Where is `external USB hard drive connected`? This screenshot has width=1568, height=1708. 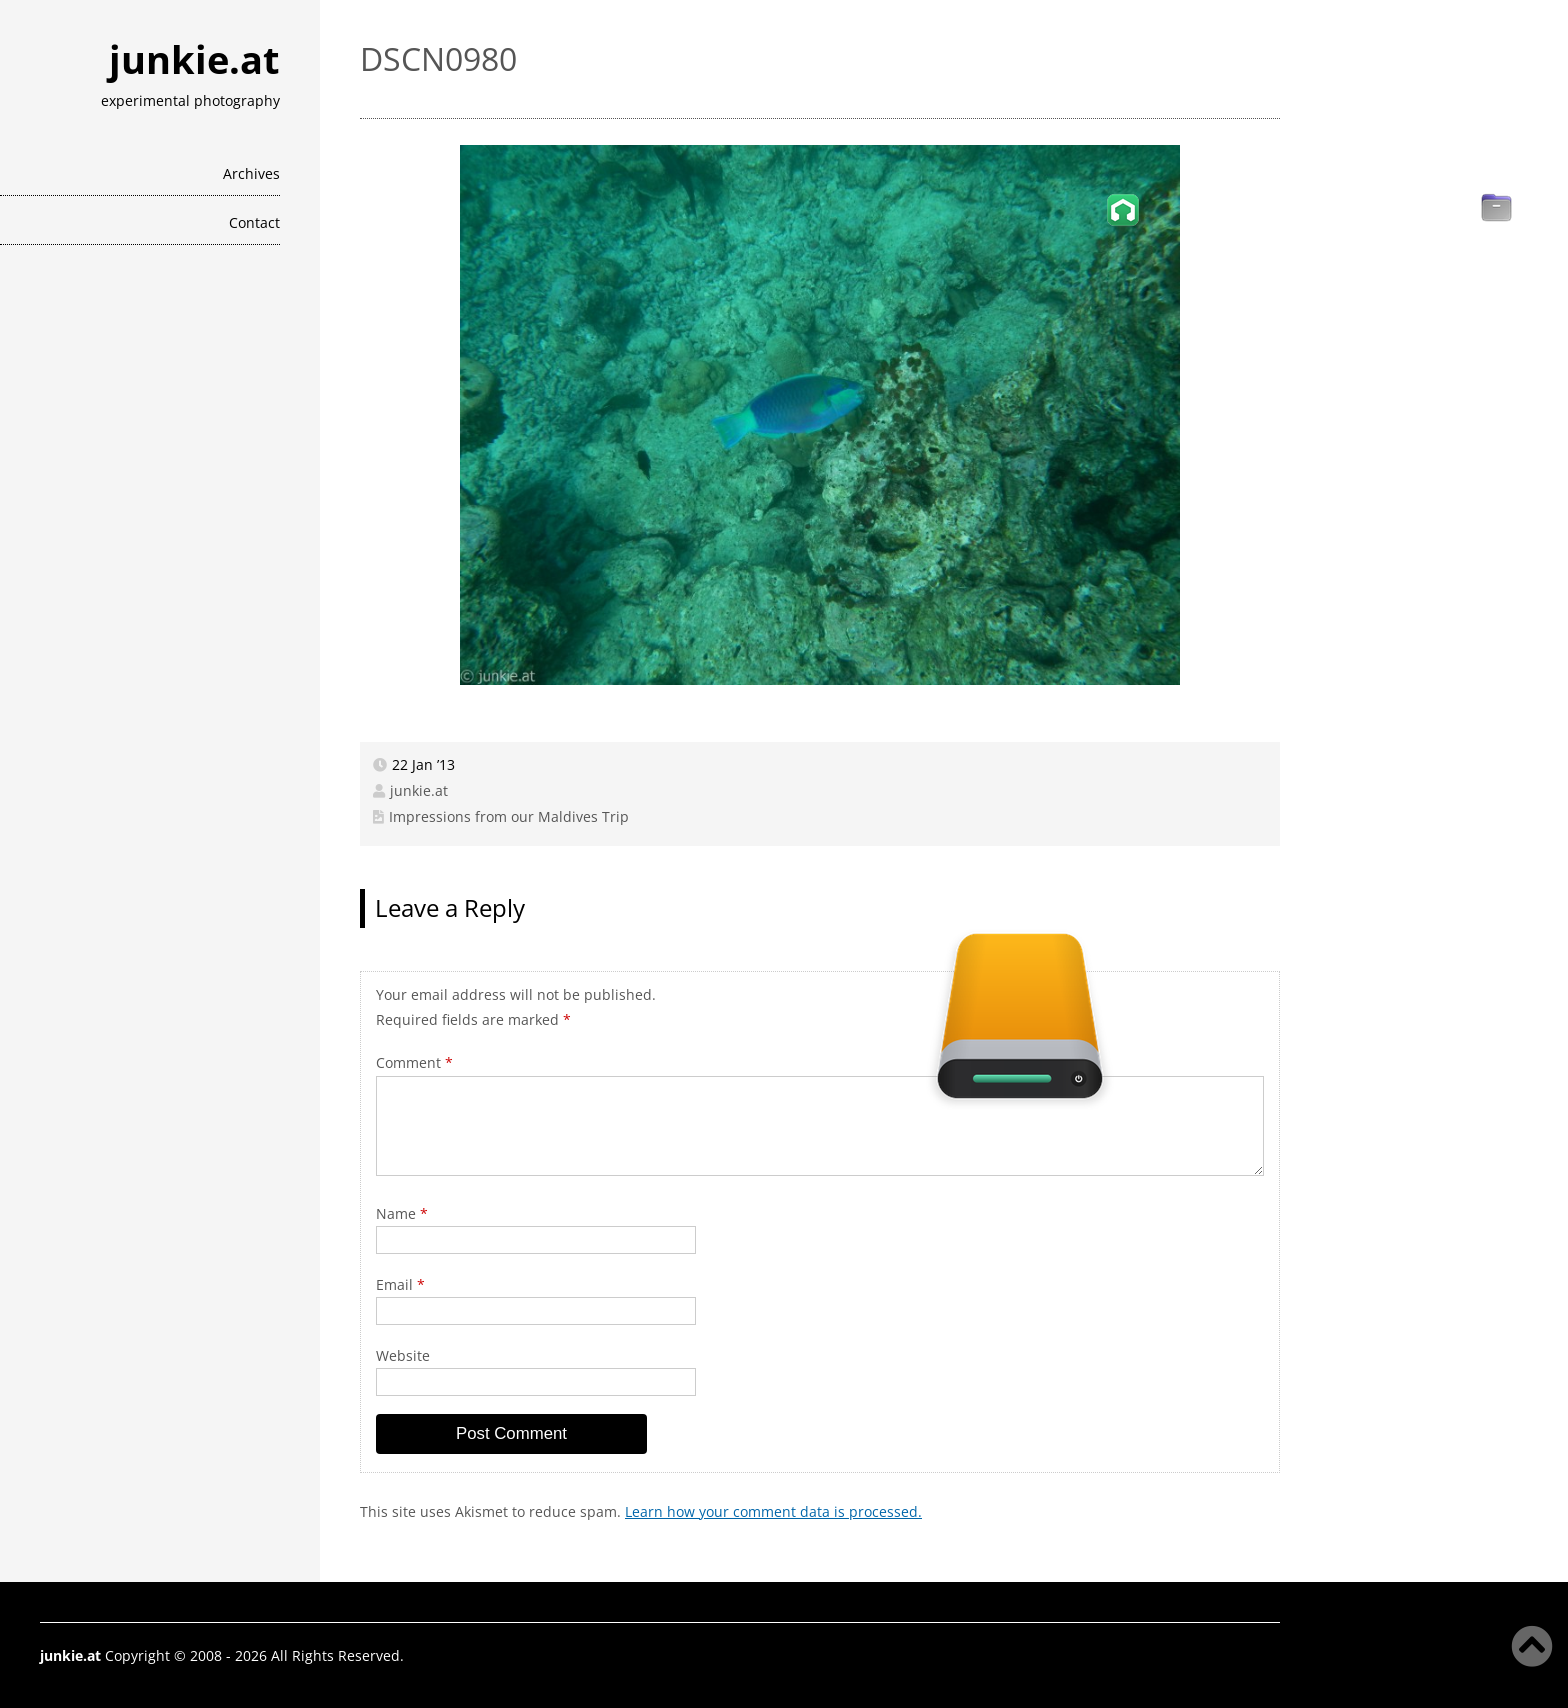
external USB hard drive connected is located at coordinates (1020, 1016).